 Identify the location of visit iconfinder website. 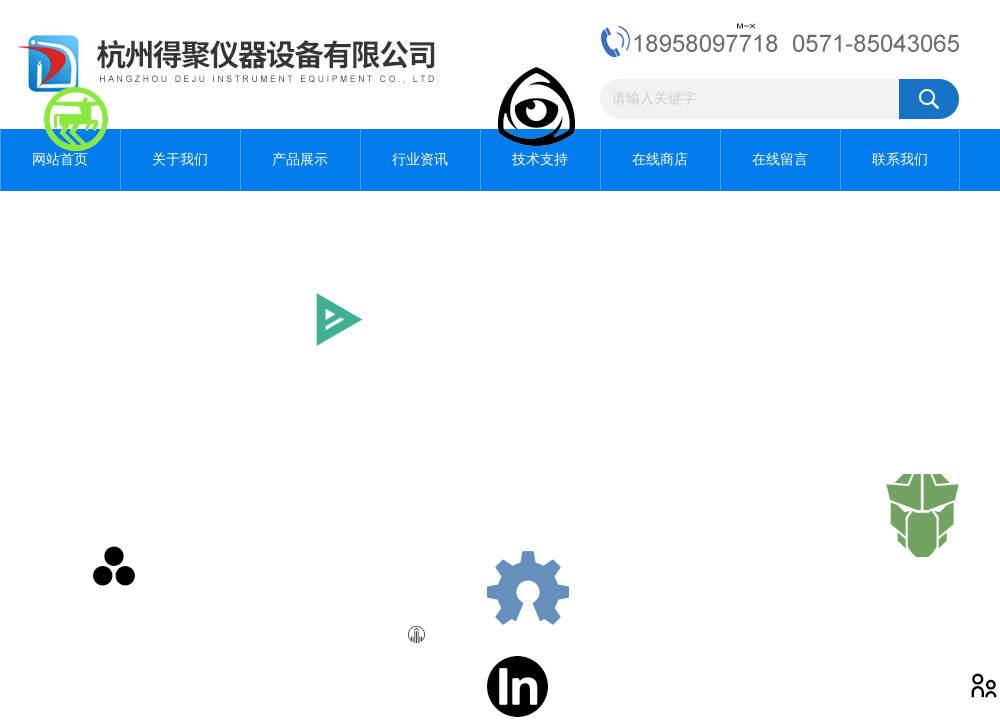
(536, 106).